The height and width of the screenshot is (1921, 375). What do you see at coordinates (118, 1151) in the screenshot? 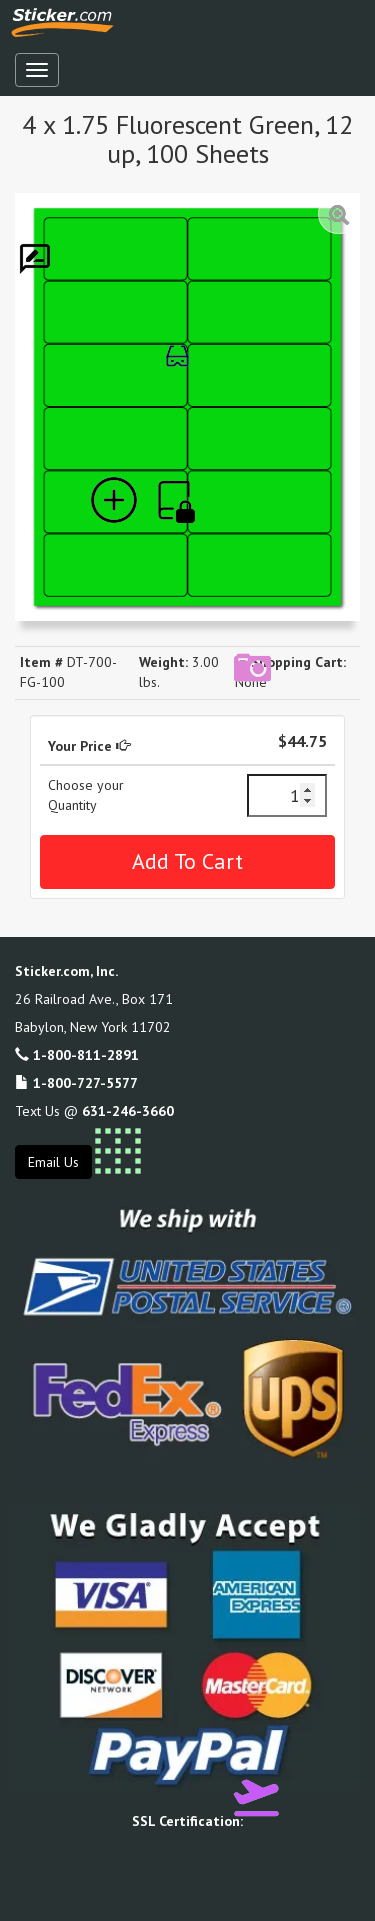
I see `remove all borders from selected cells or elements` at bounding box center [118, 1151].